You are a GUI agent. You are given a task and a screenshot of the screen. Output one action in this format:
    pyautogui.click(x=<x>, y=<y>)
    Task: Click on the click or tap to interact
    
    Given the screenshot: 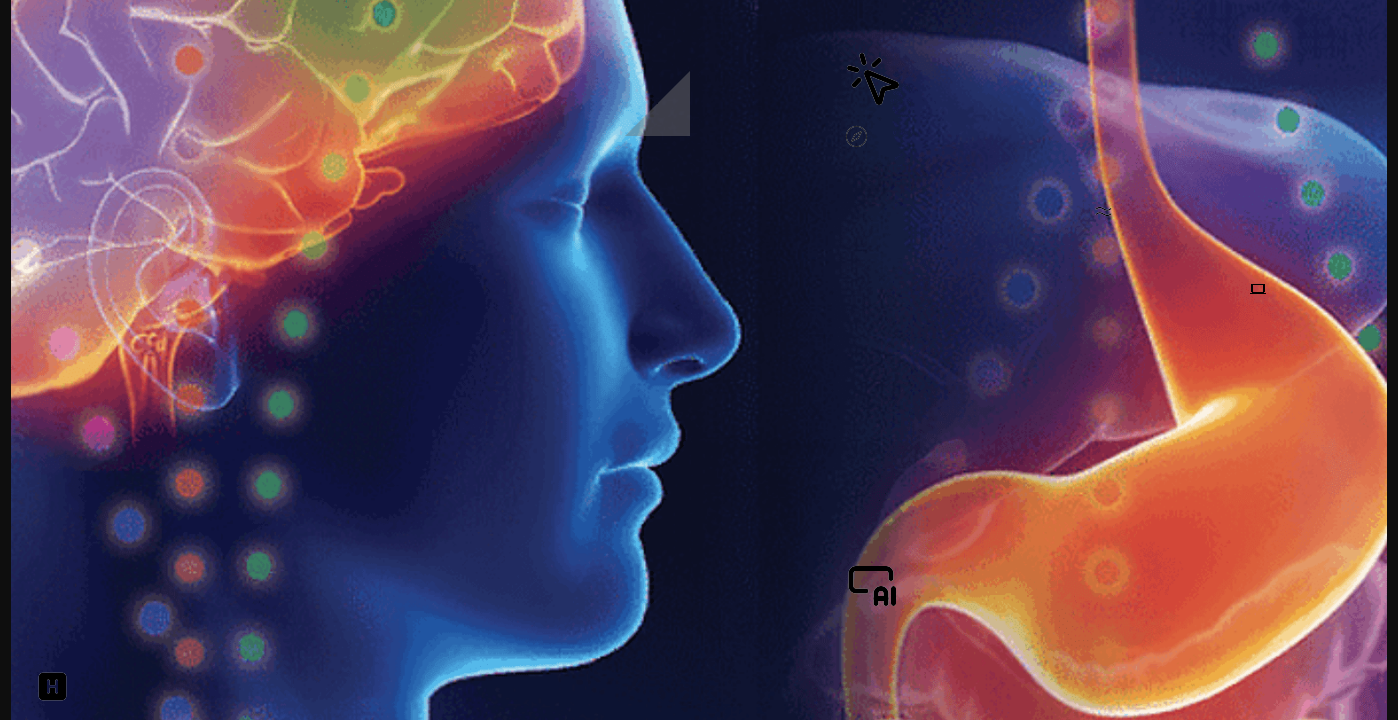 What is the action you would take?
    pyautogui.click(x=874, y=80)
    